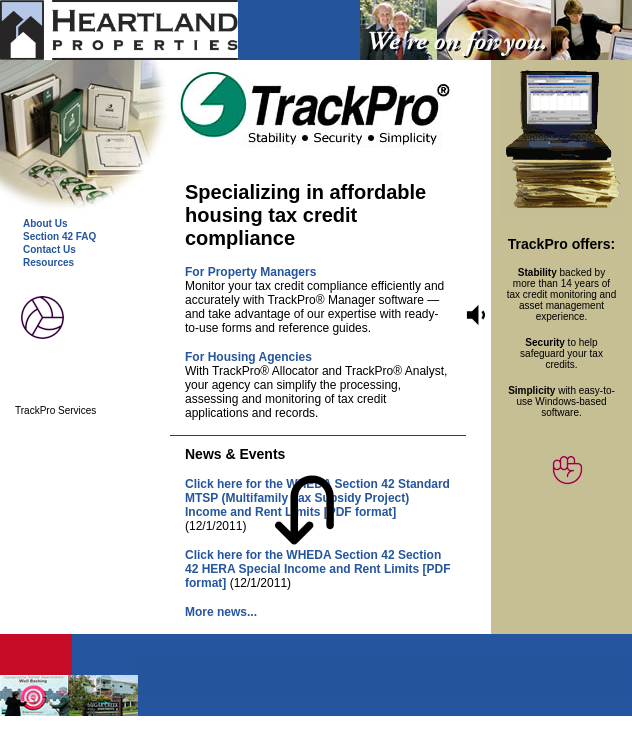 This screenshot has height=746, width=632. What do you see at coordinates (42, 317) in the screenshot?
I see `volleyball sport category or activity` at bounding box center [42, 317].